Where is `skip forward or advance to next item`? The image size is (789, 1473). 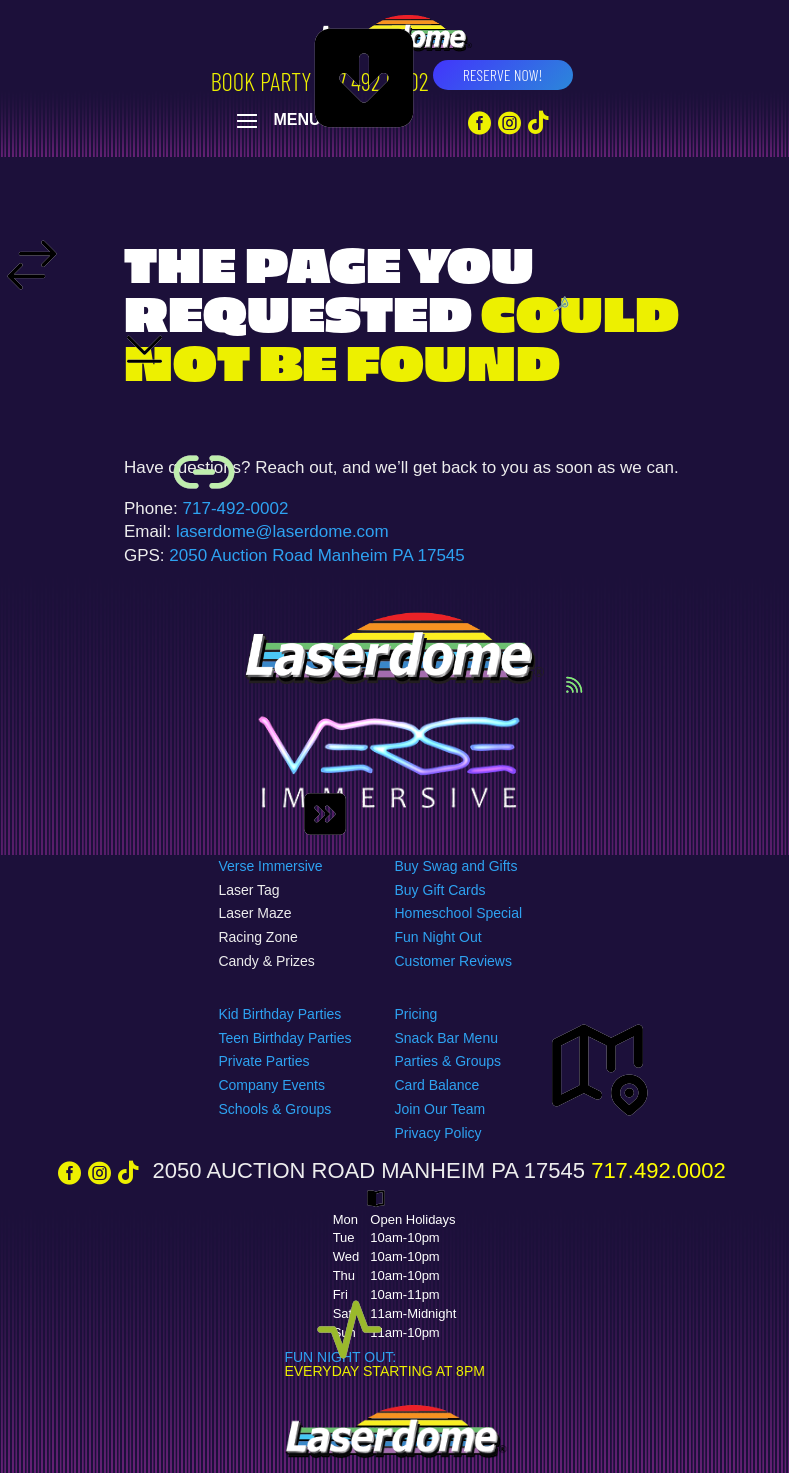 skip forward or advance to next item is located at coordinates (325, 814).